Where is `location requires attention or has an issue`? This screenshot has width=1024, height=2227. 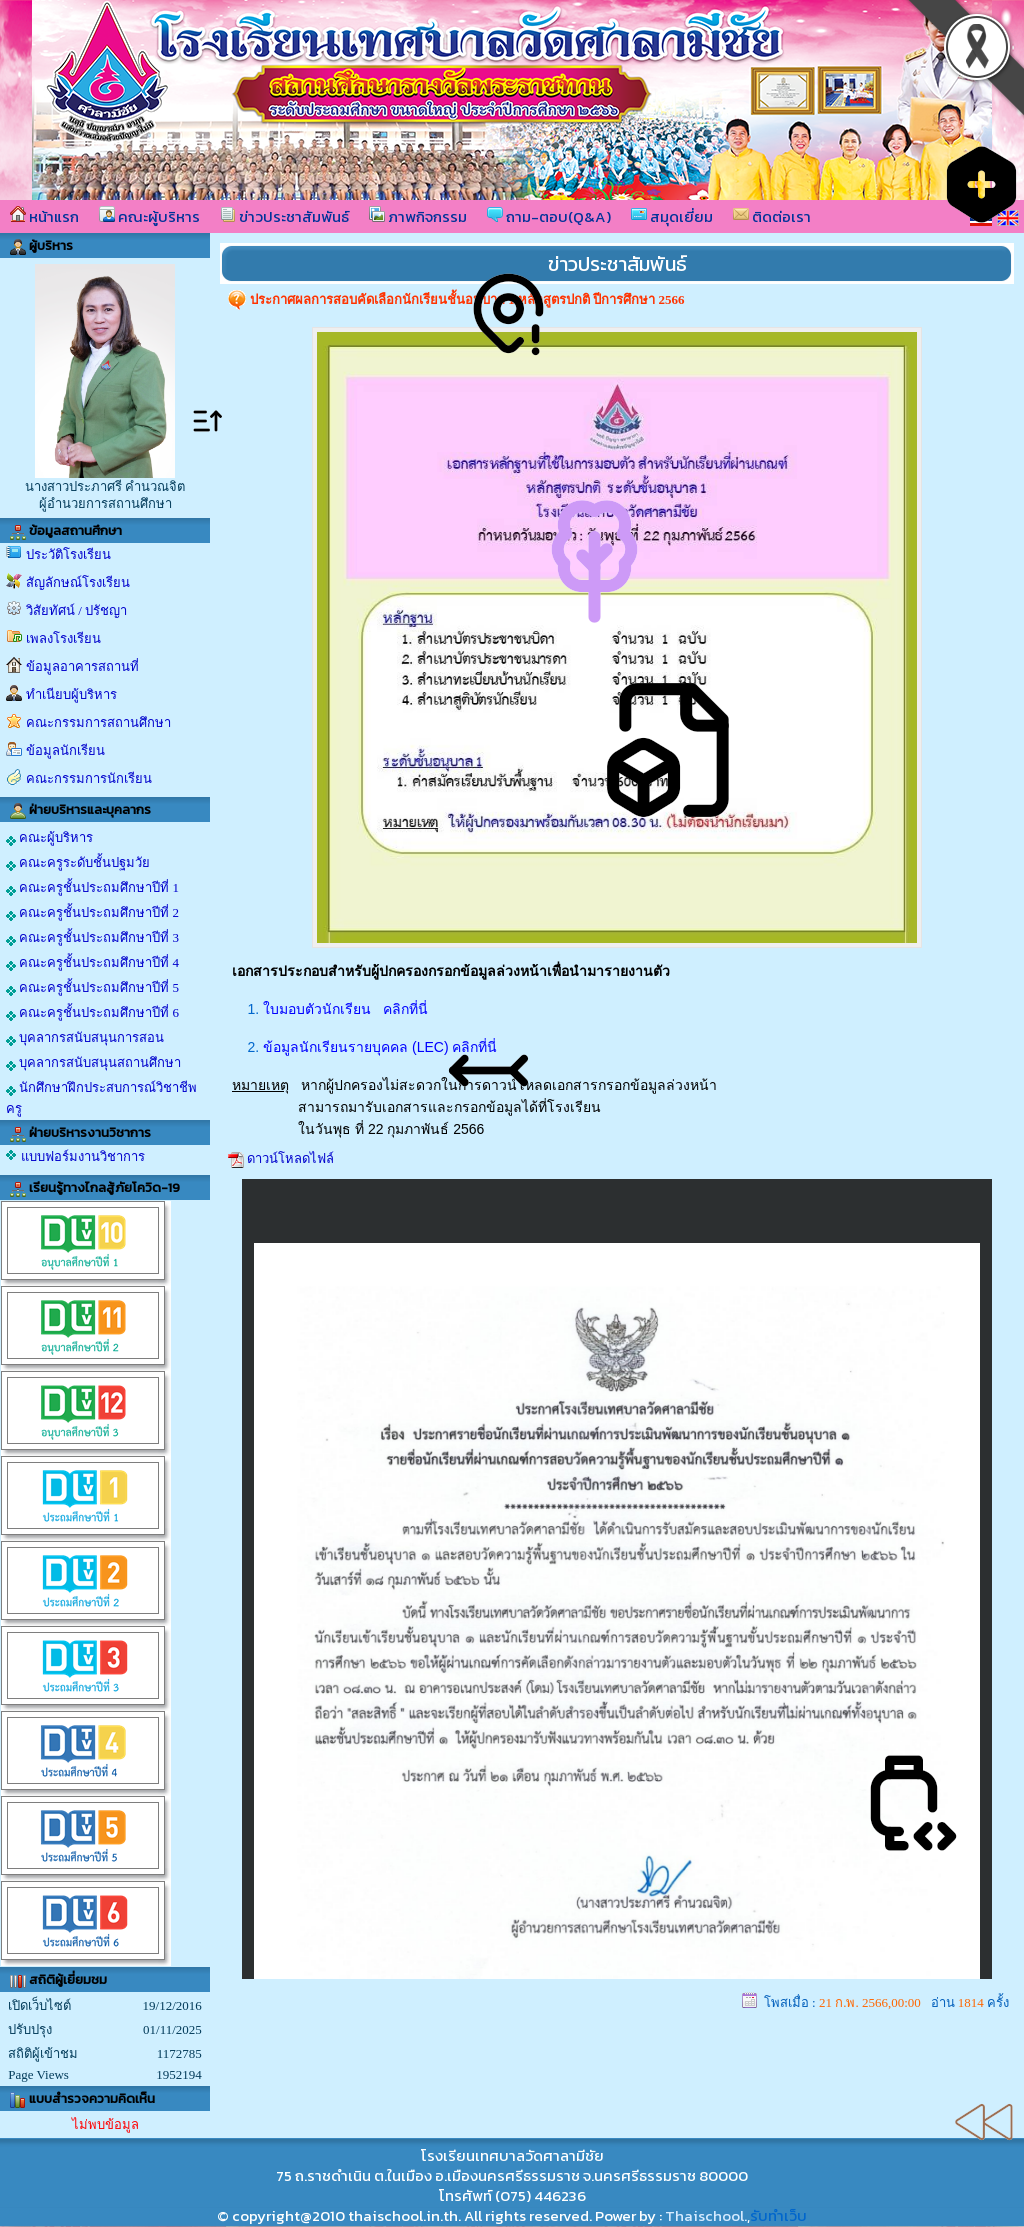
location requires attention or has an issue is located at coordinates (508, 312).